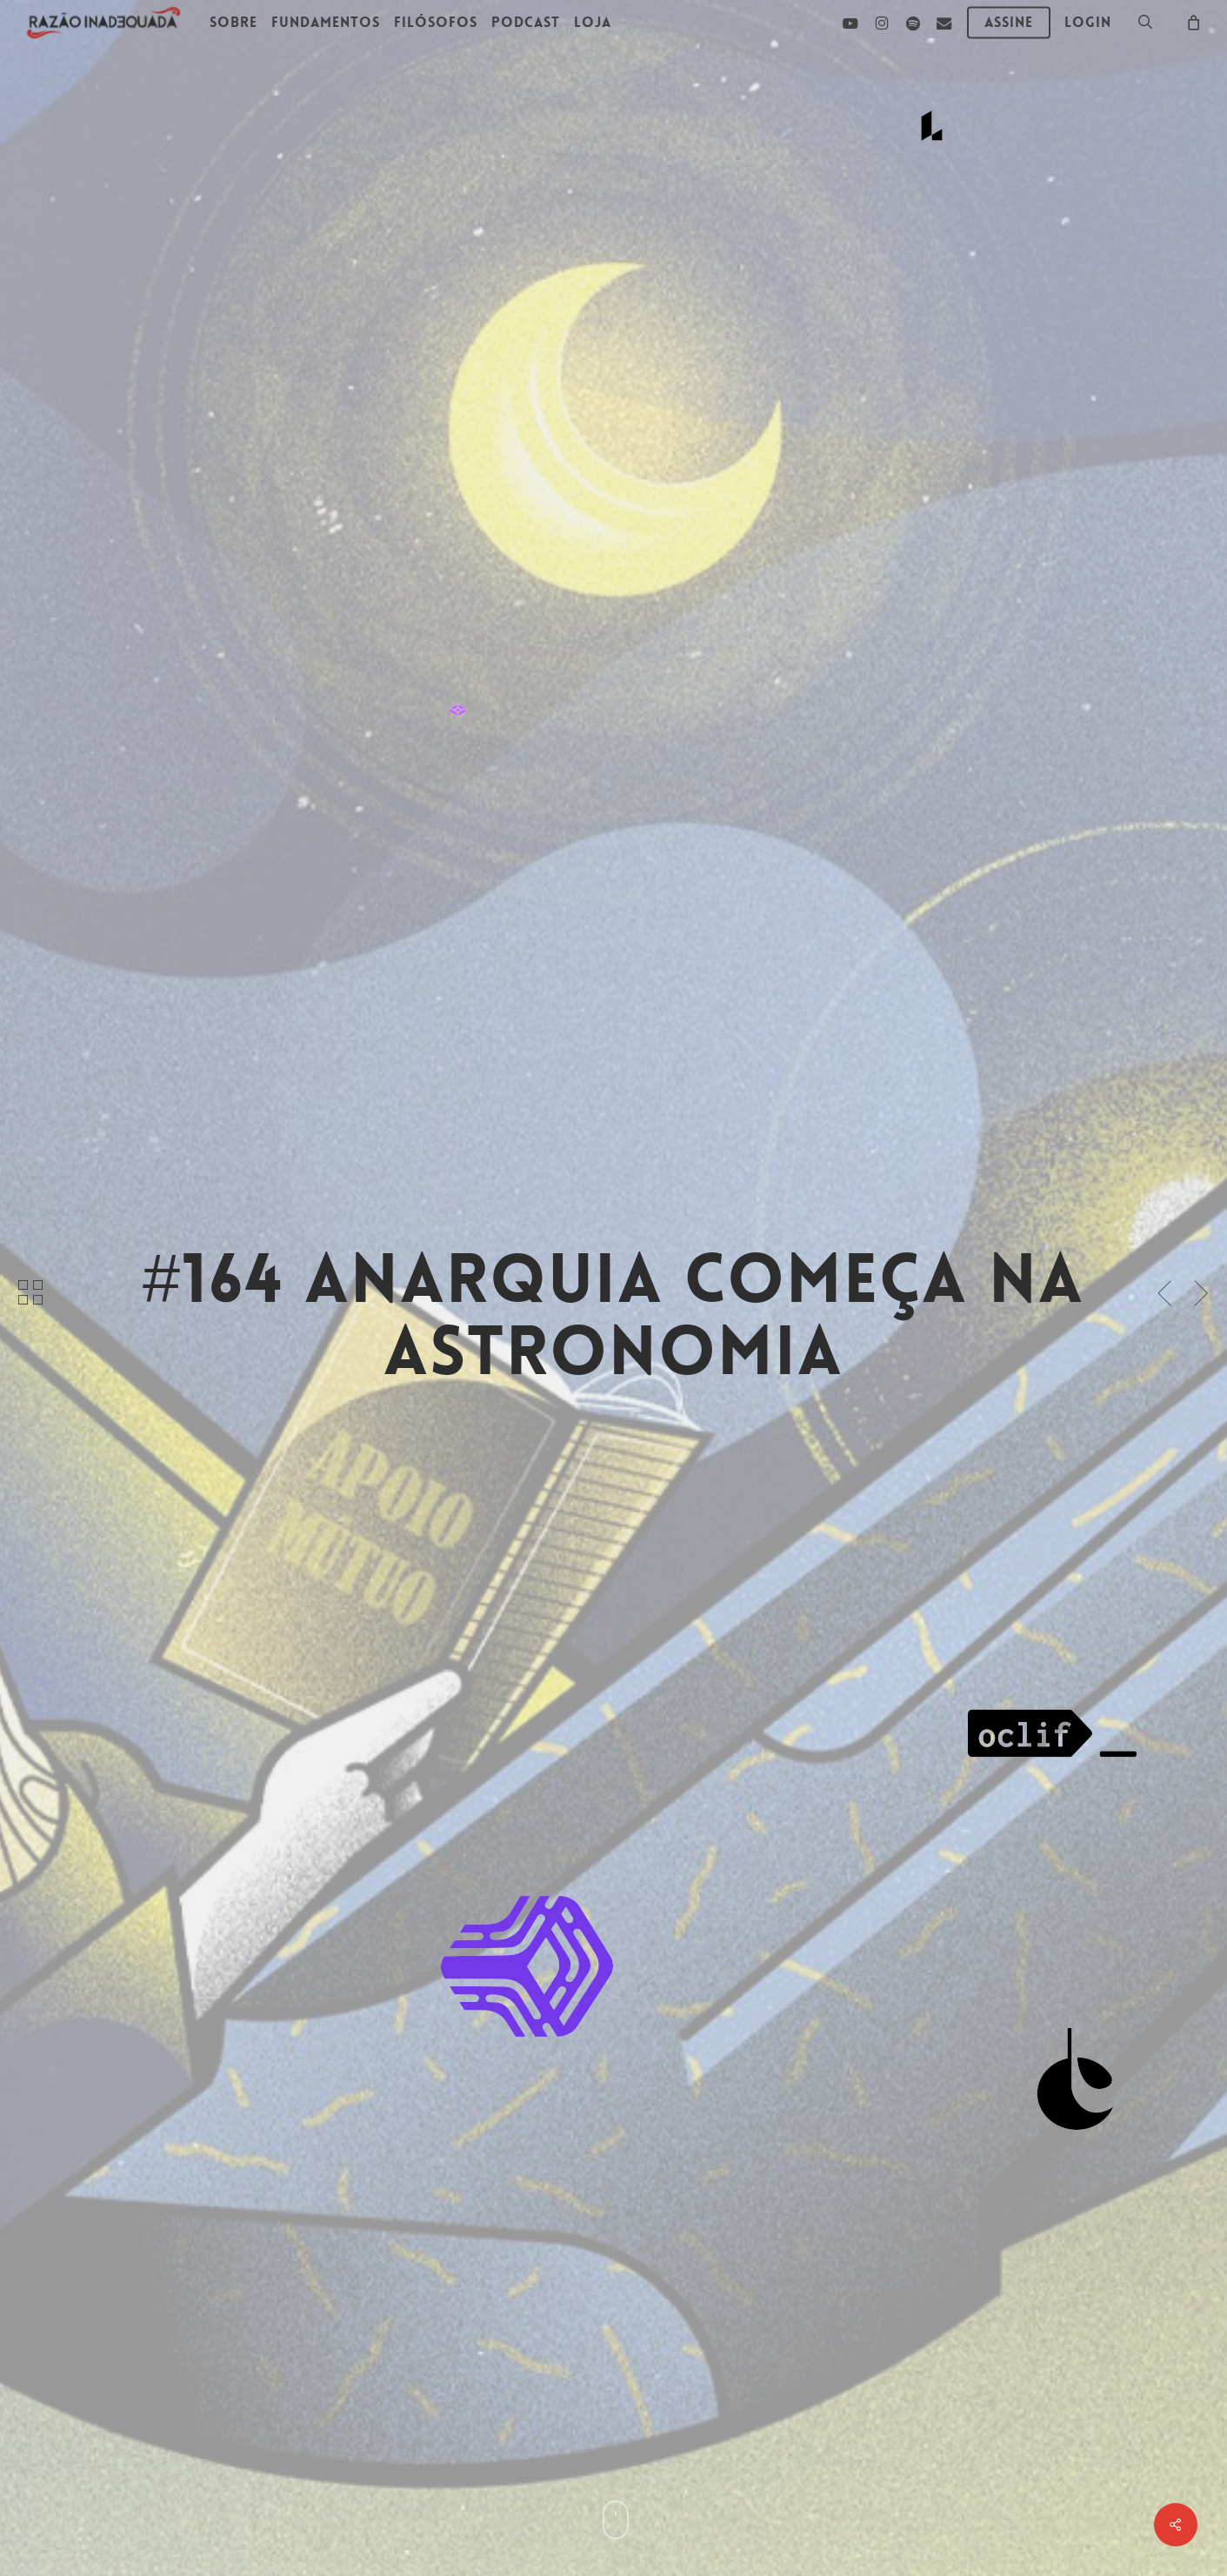 The image size is (1227, 2576). I want to click on pm2 process manager logo, so click(527, 1966).